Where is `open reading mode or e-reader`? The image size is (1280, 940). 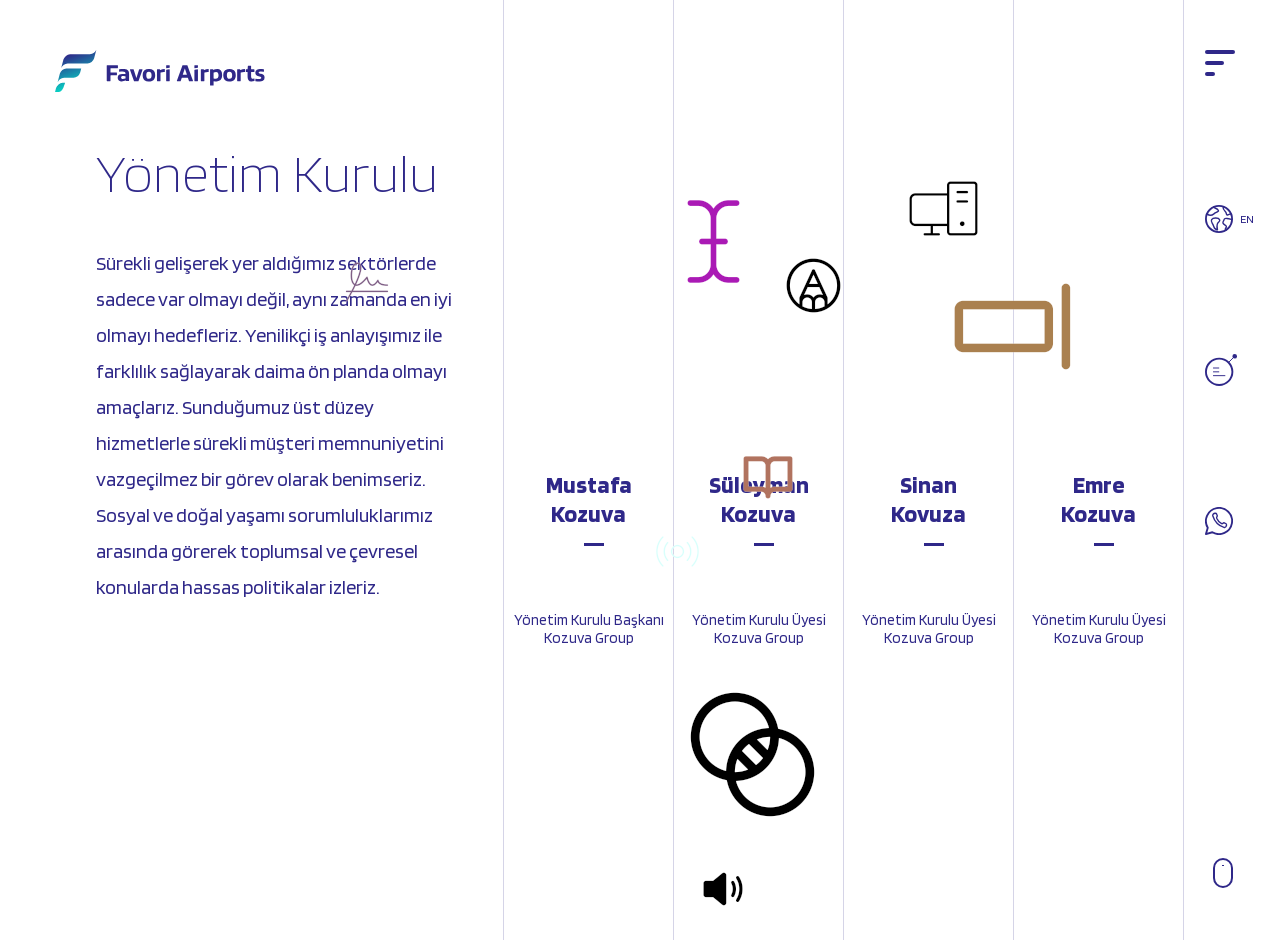
open reading mode or e-reader is located at coordinates (768, 474).